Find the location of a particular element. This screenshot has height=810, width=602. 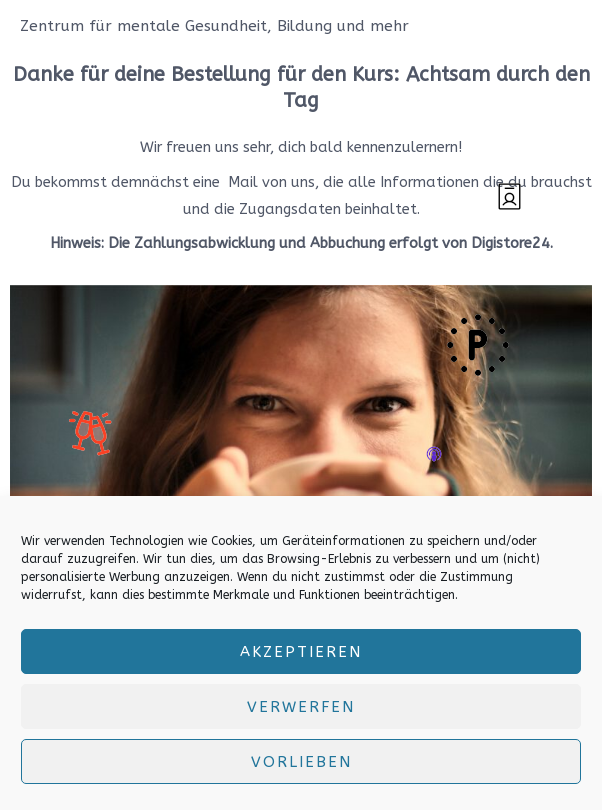

open apple podcasts is located at coordinates (434, 454).